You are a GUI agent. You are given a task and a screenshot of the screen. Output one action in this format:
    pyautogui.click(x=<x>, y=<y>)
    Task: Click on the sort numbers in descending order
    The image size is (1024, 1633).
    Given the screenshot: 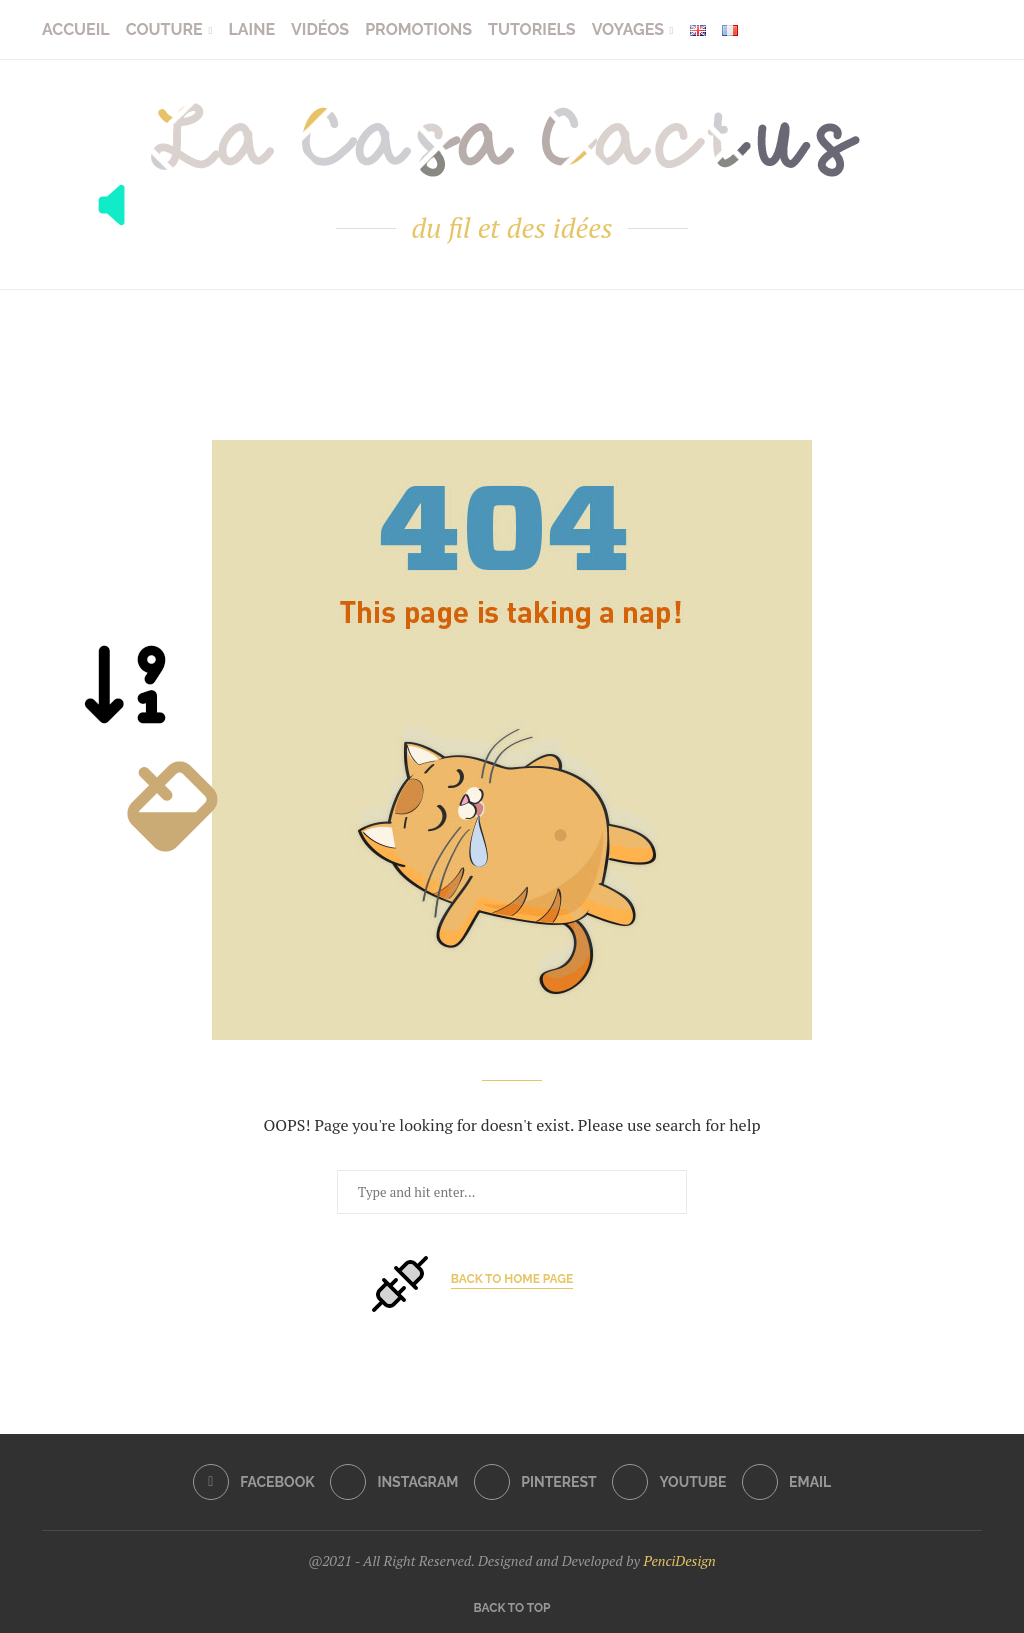 What is the action you would take?
    pyautogui.click(x=126, y=684)
    